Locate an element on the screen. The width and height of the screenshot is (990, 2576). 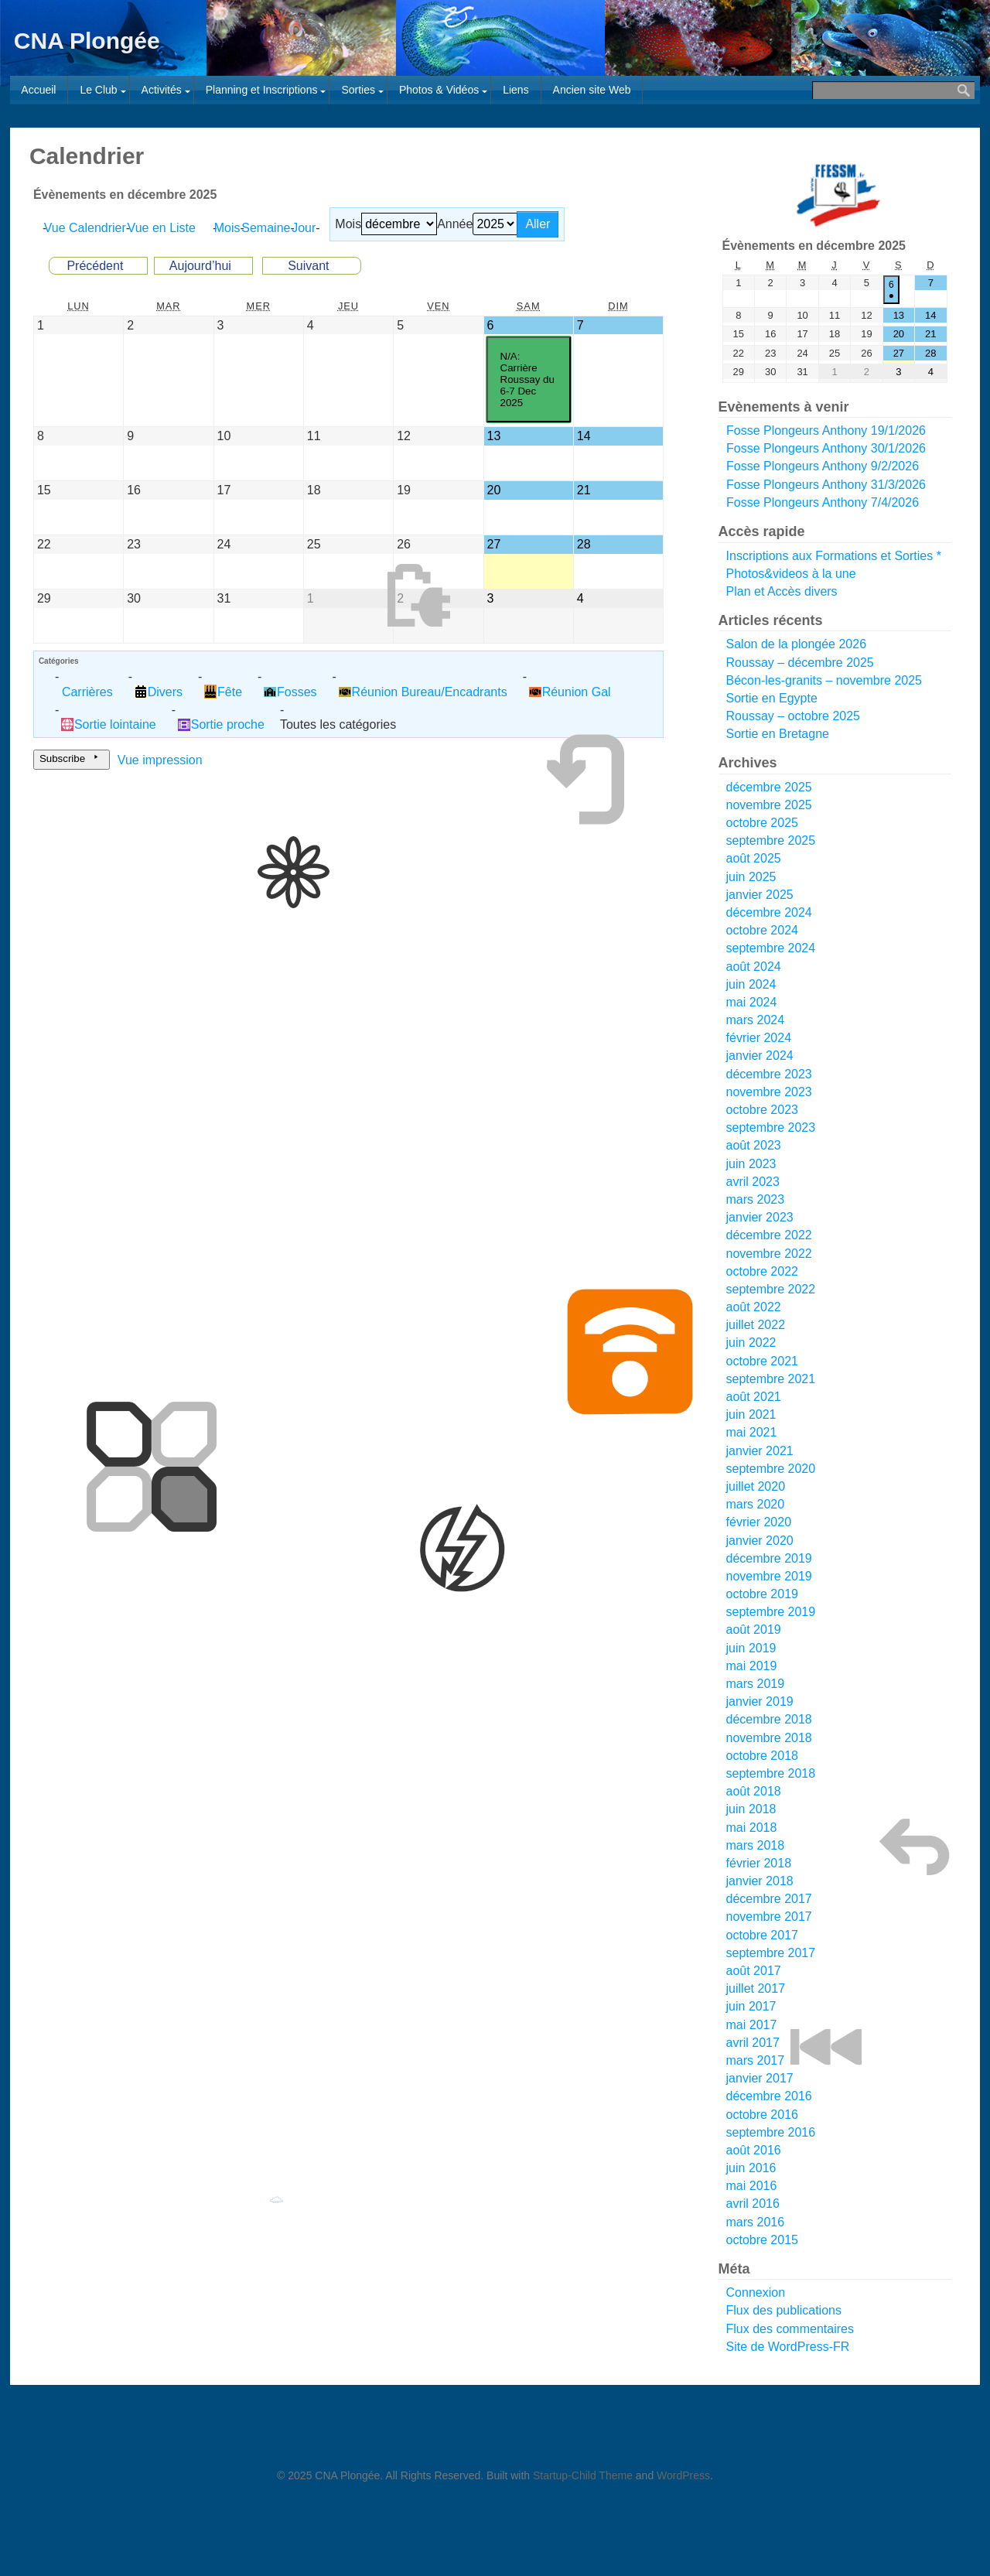
indicates hotspot or tethering is active is located at coordinates (630, 1351).